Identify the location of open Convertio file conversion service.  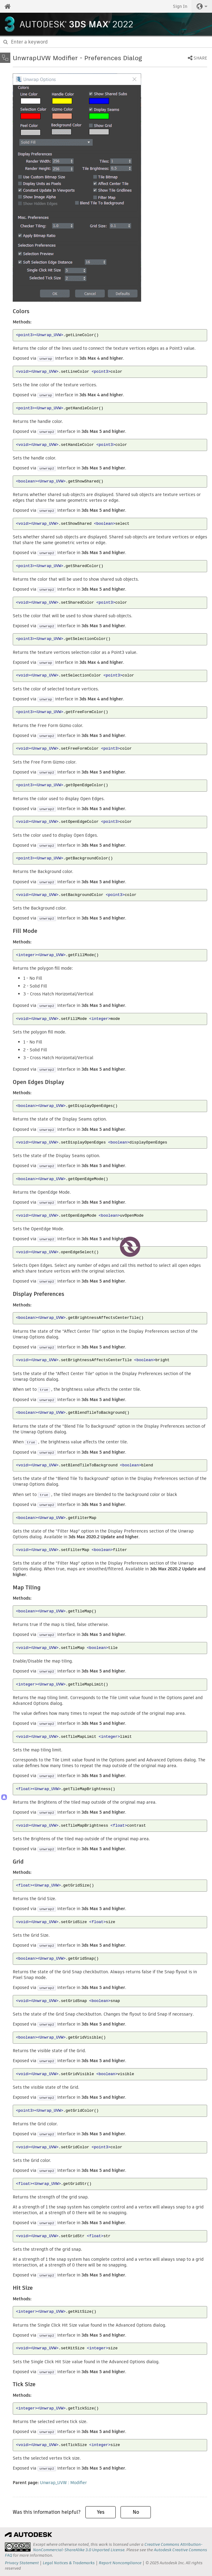
(130, 1247).